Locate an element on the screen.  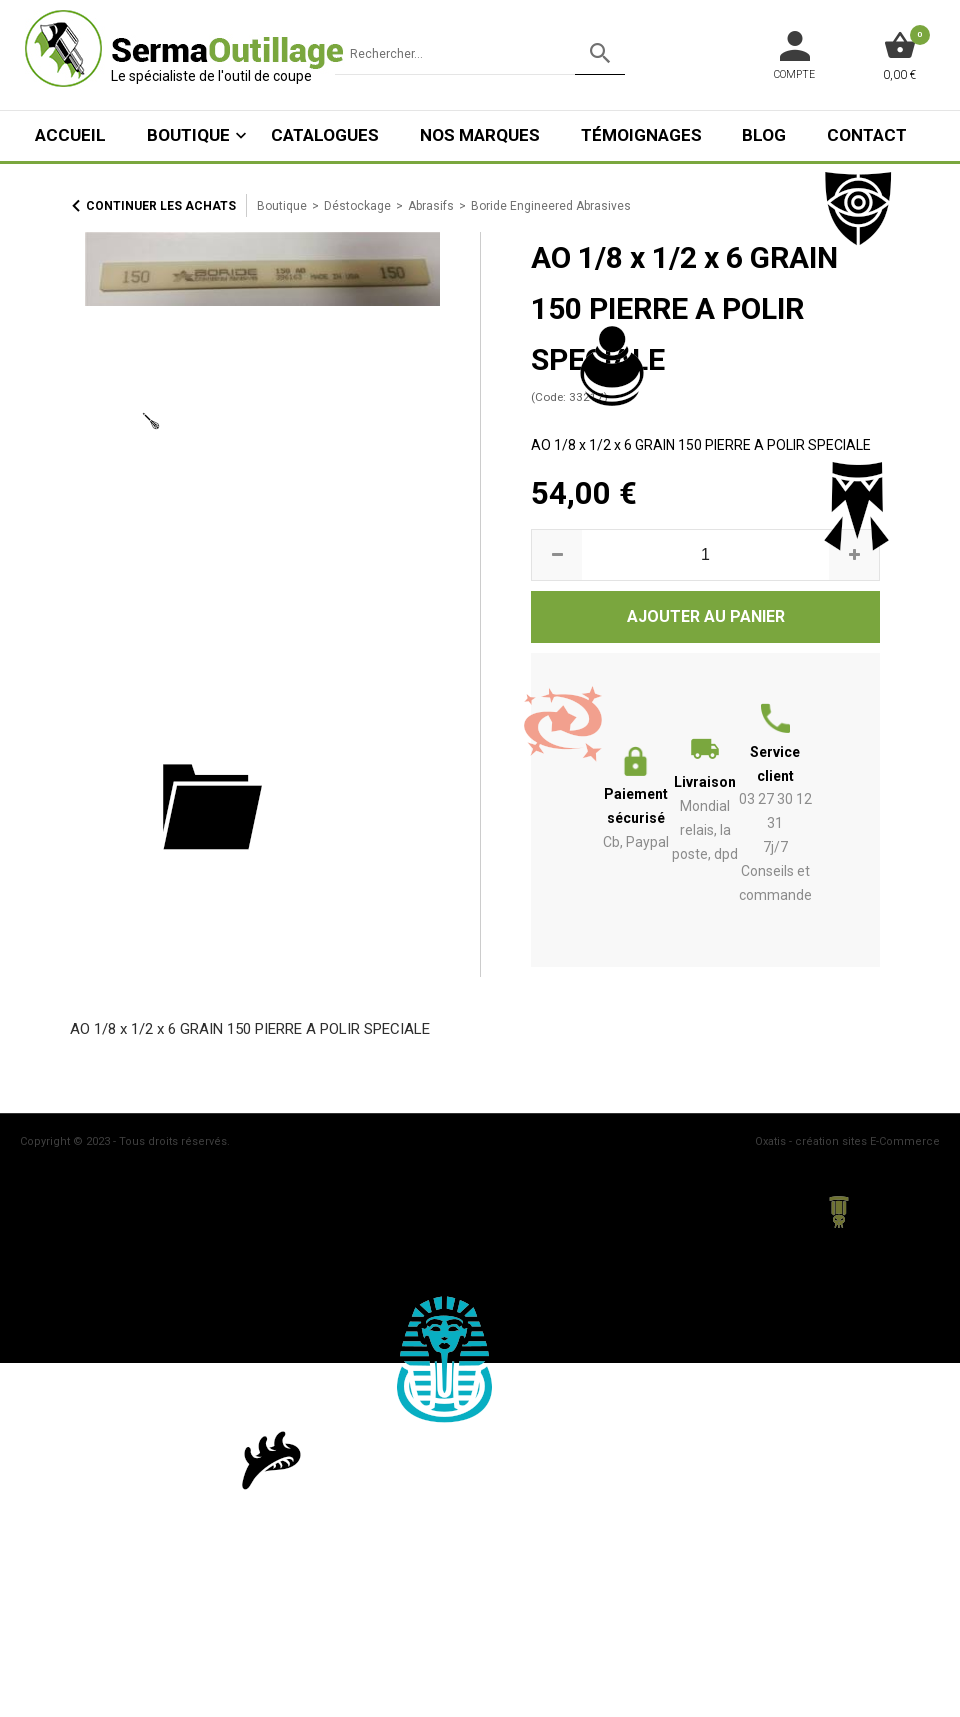
access ancient egypt themed content is located at coordinates (444, 1359).